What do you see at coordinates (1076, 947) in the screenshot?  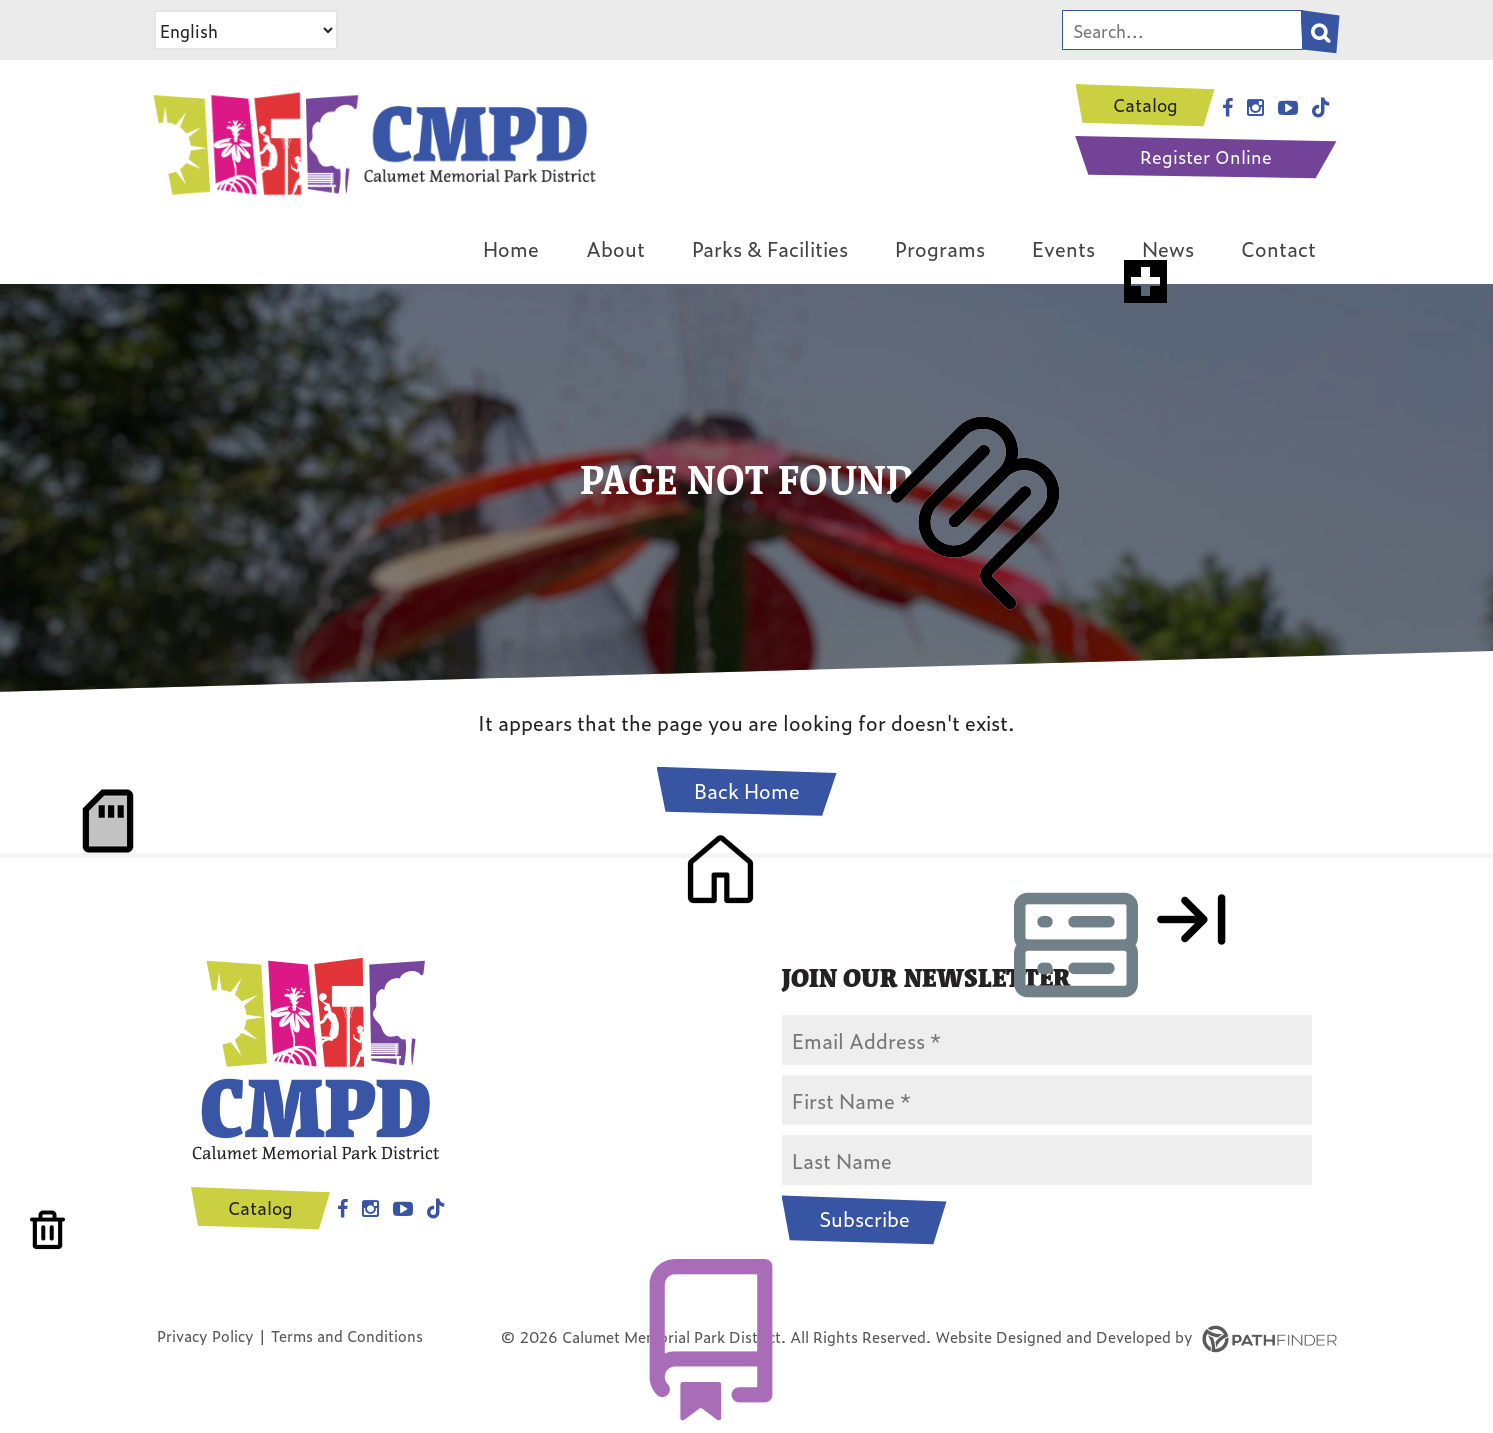 I see `access server settings or configuration` at bounding box center [1076, 947].